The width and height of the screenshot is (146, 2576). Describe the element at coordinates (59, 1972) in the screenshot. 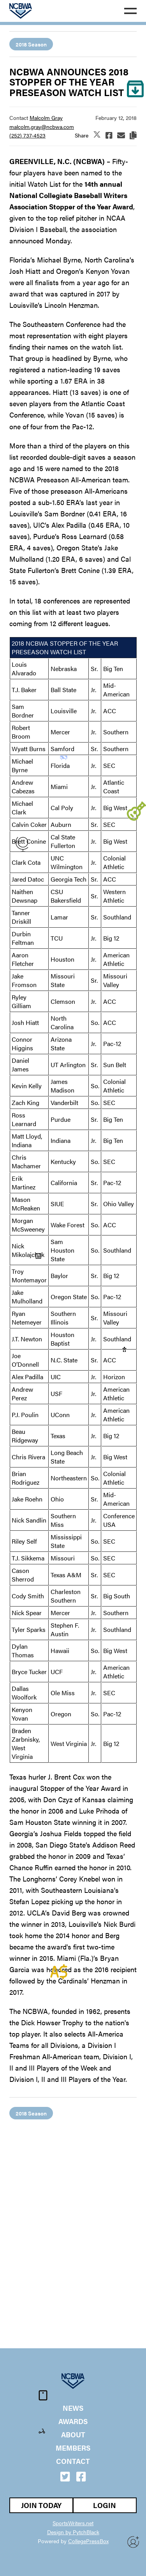

I see `indicates australian dollar currency` at that location.